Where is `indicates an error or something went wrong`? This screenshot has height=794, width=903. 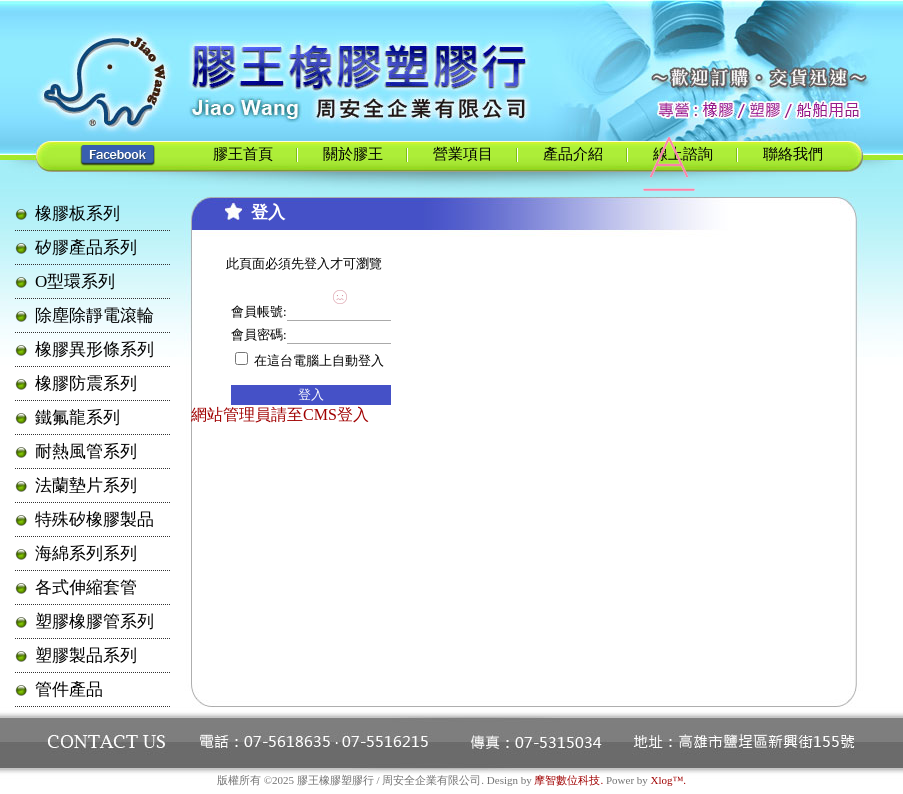
indicates an error or something went wrong is located at coordinates (340, 297).